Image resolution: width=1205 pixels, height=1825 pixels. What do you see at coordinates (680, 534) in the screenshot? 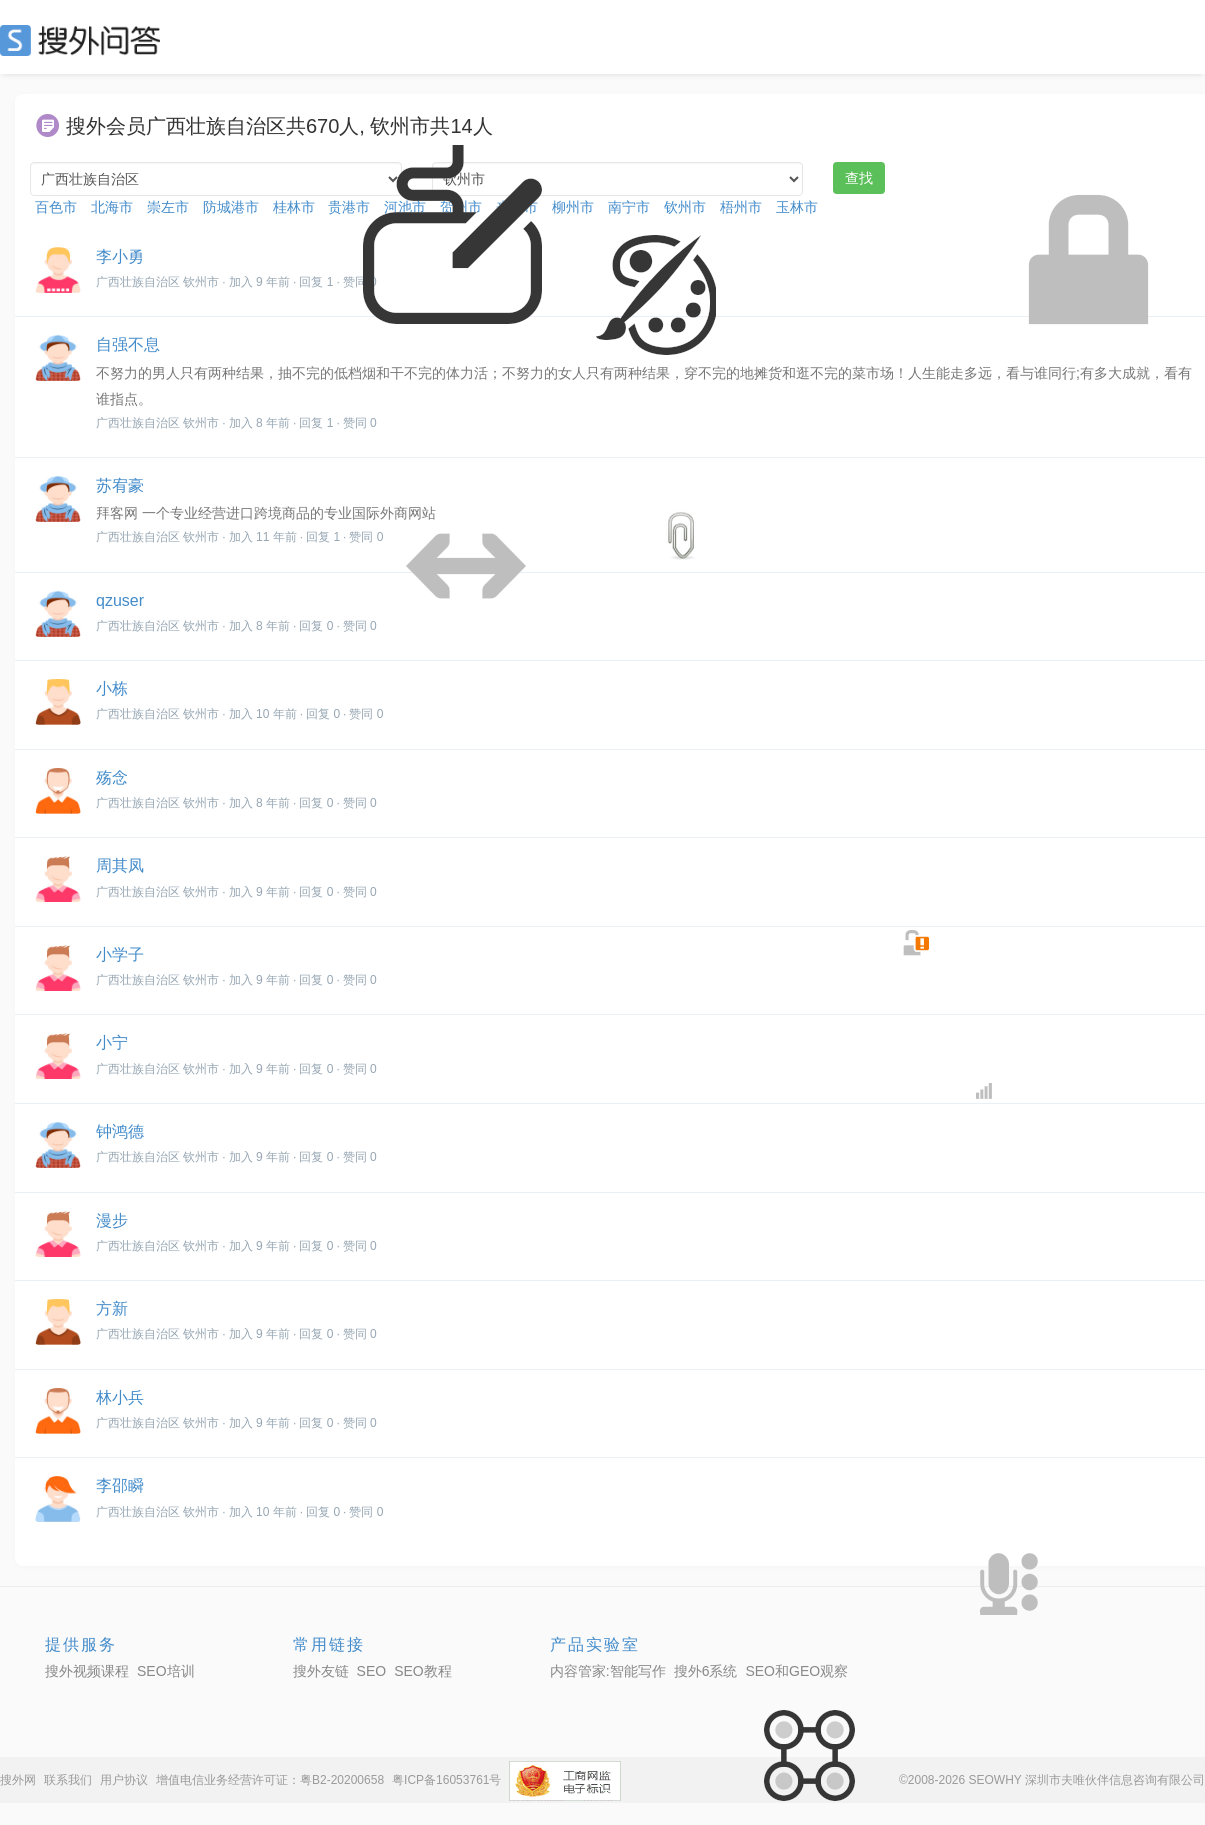
I see `indicates an email has an attachment` at bounding box center [680, 534].